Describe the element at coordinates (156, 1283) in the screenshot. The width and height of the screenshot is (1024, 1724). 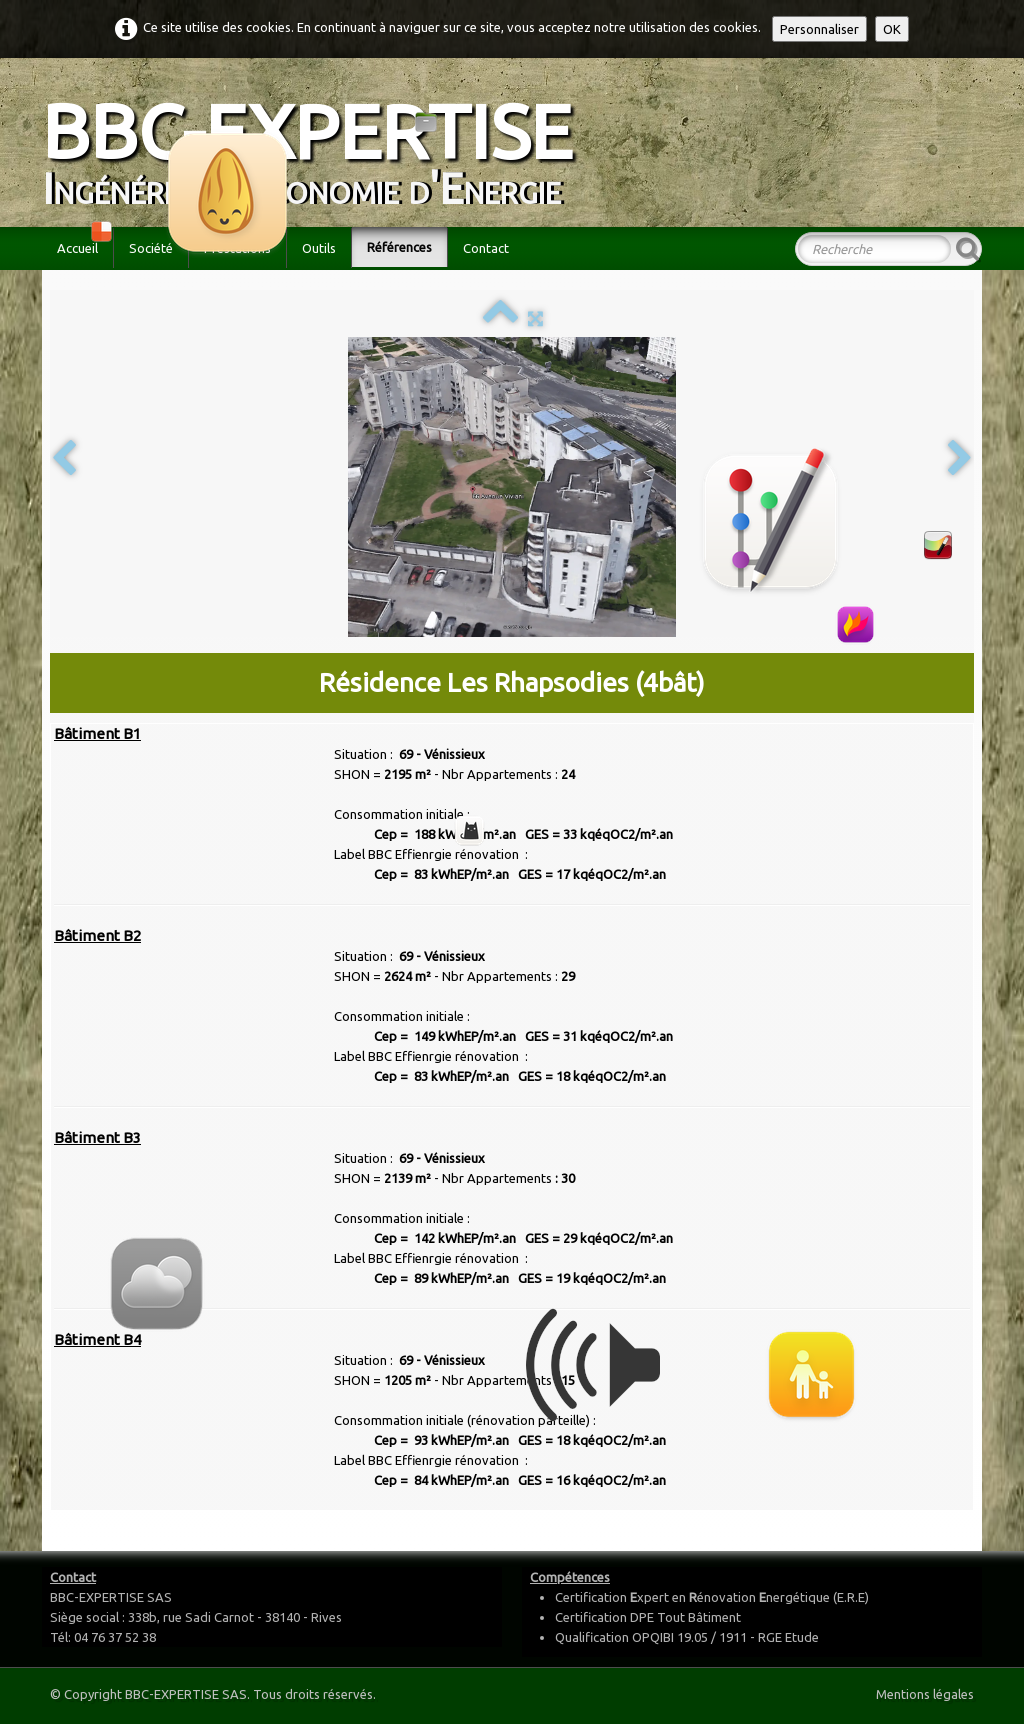
I see `open the weather app` at that location.